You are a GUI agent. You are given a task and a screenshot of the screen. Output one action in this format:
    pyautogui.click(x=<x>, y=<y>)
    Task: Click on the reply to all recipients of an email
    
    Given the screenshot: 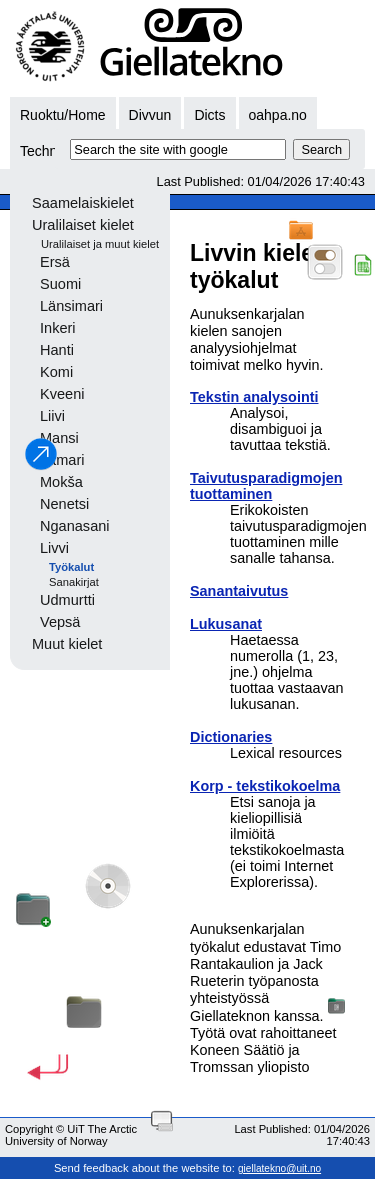 What is the action you would take?
    pyautogui.click(x=47, y=1064)
    